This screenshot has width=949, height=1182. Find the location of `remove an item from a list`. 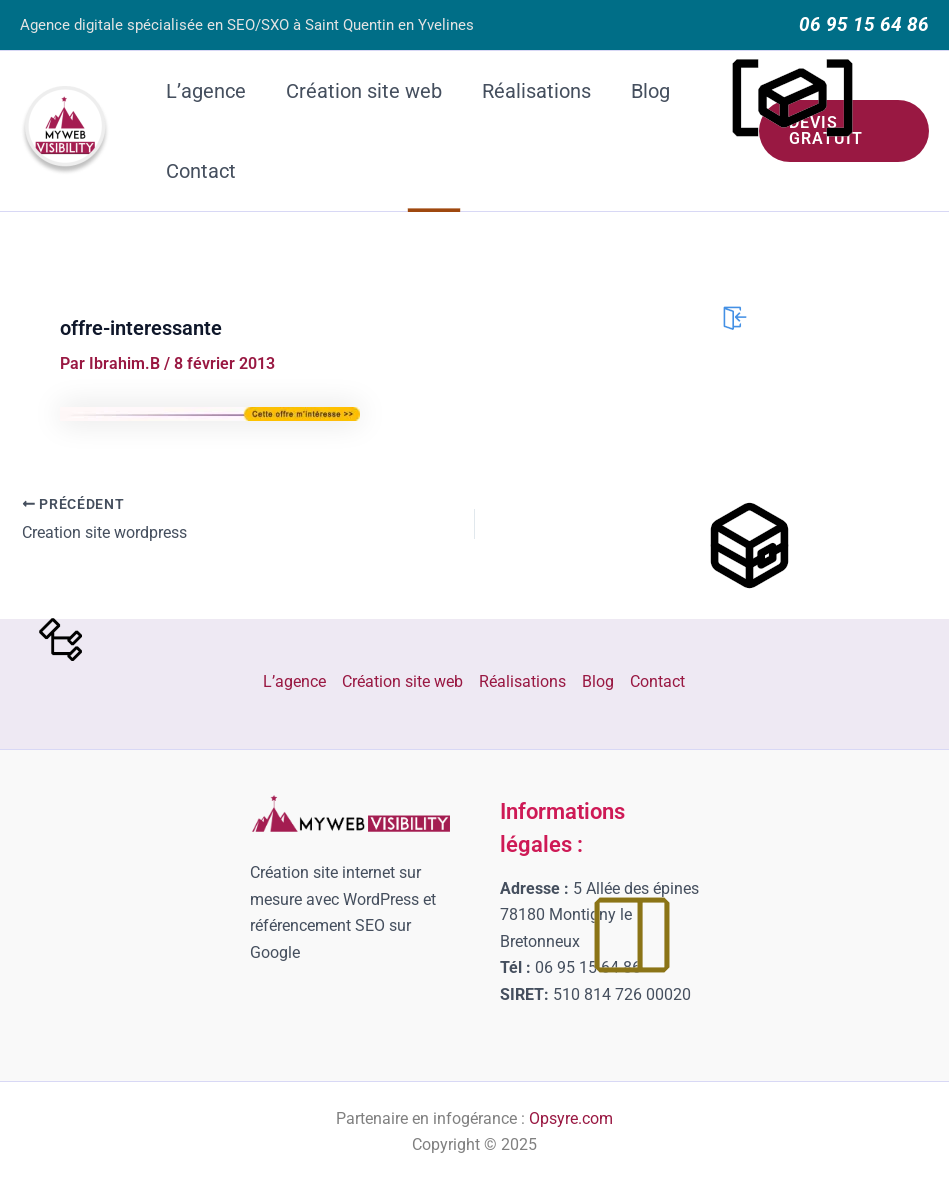

remove an item from a list is located at coordinates (434, 212).